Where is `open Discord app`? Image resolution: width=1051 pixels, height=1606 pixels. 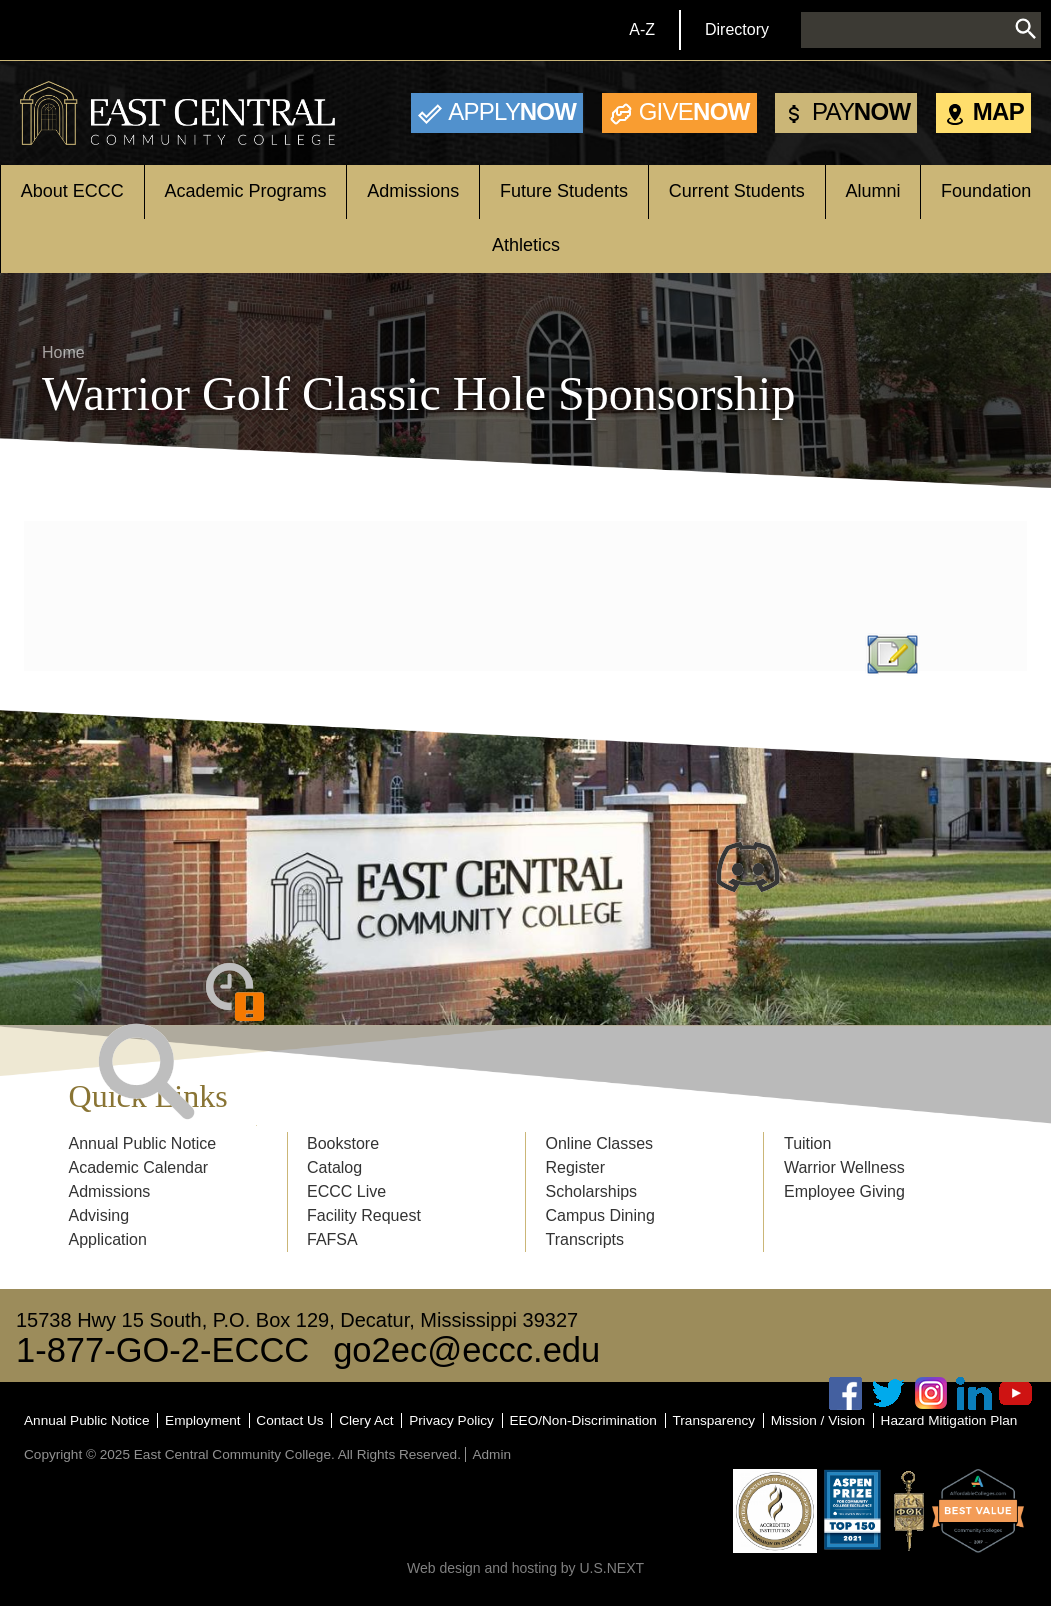
open Discord app is located at coordinates (748, 867).